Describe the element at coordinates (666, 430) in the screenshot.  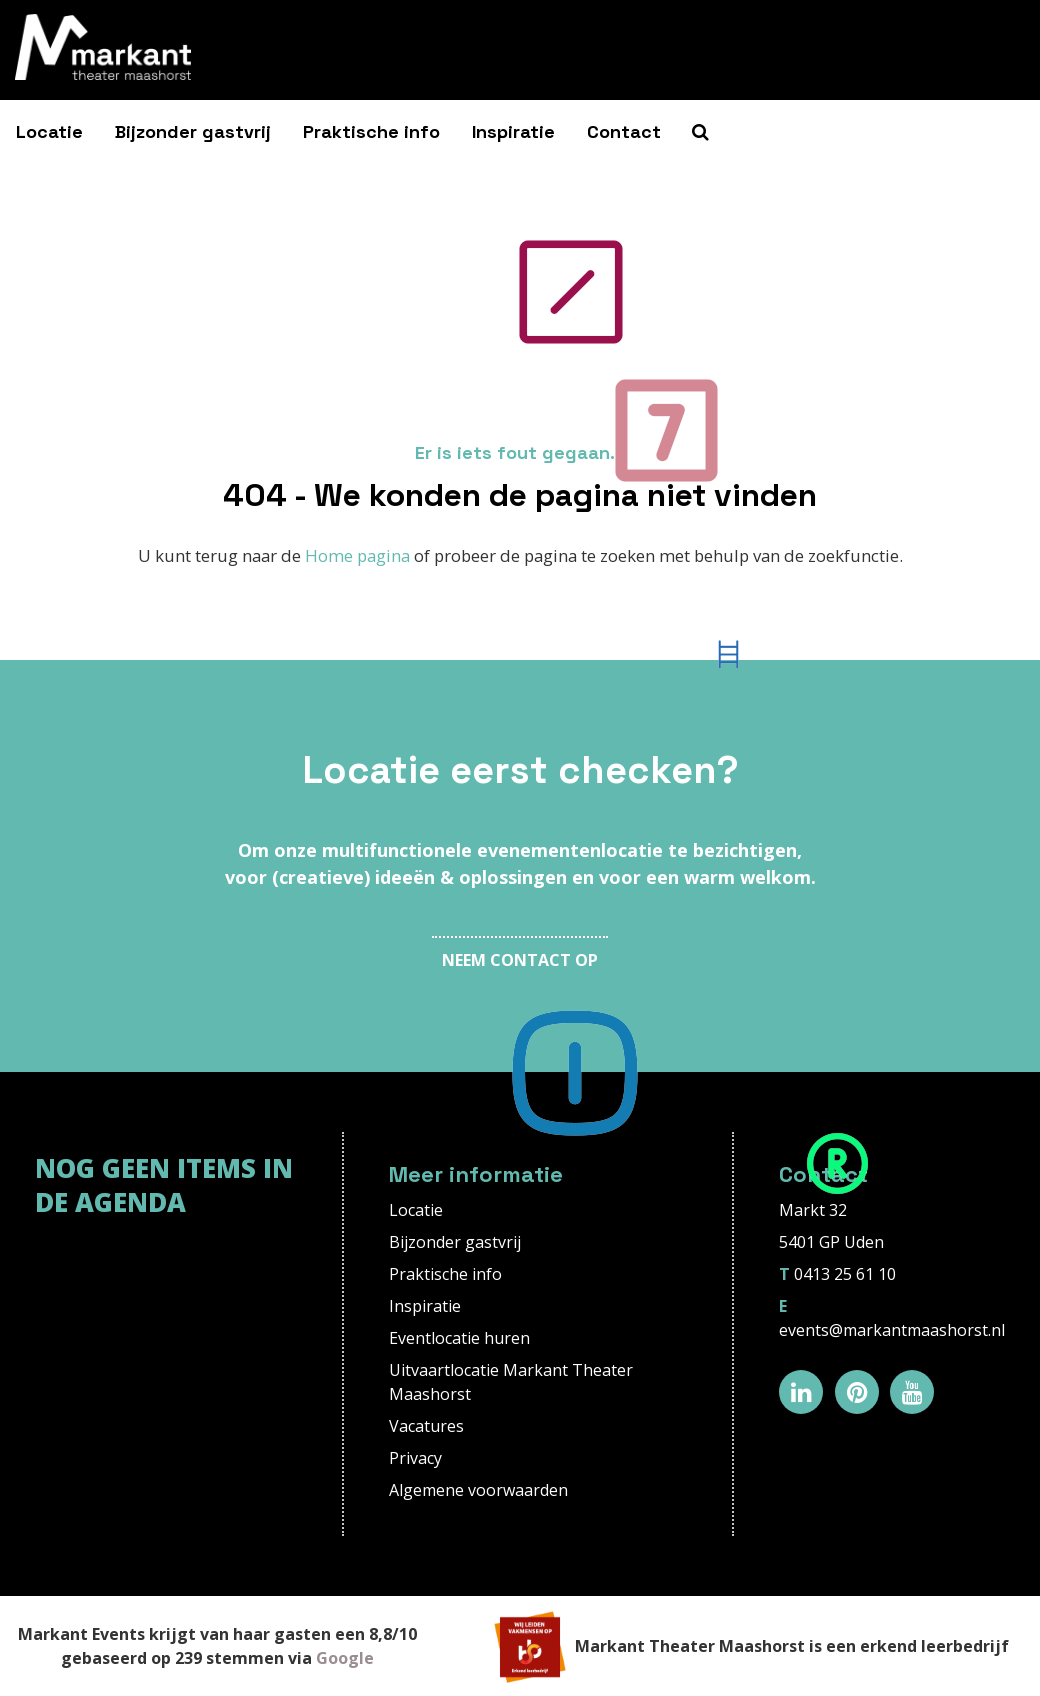
I see `select or input the number seven` at that location.